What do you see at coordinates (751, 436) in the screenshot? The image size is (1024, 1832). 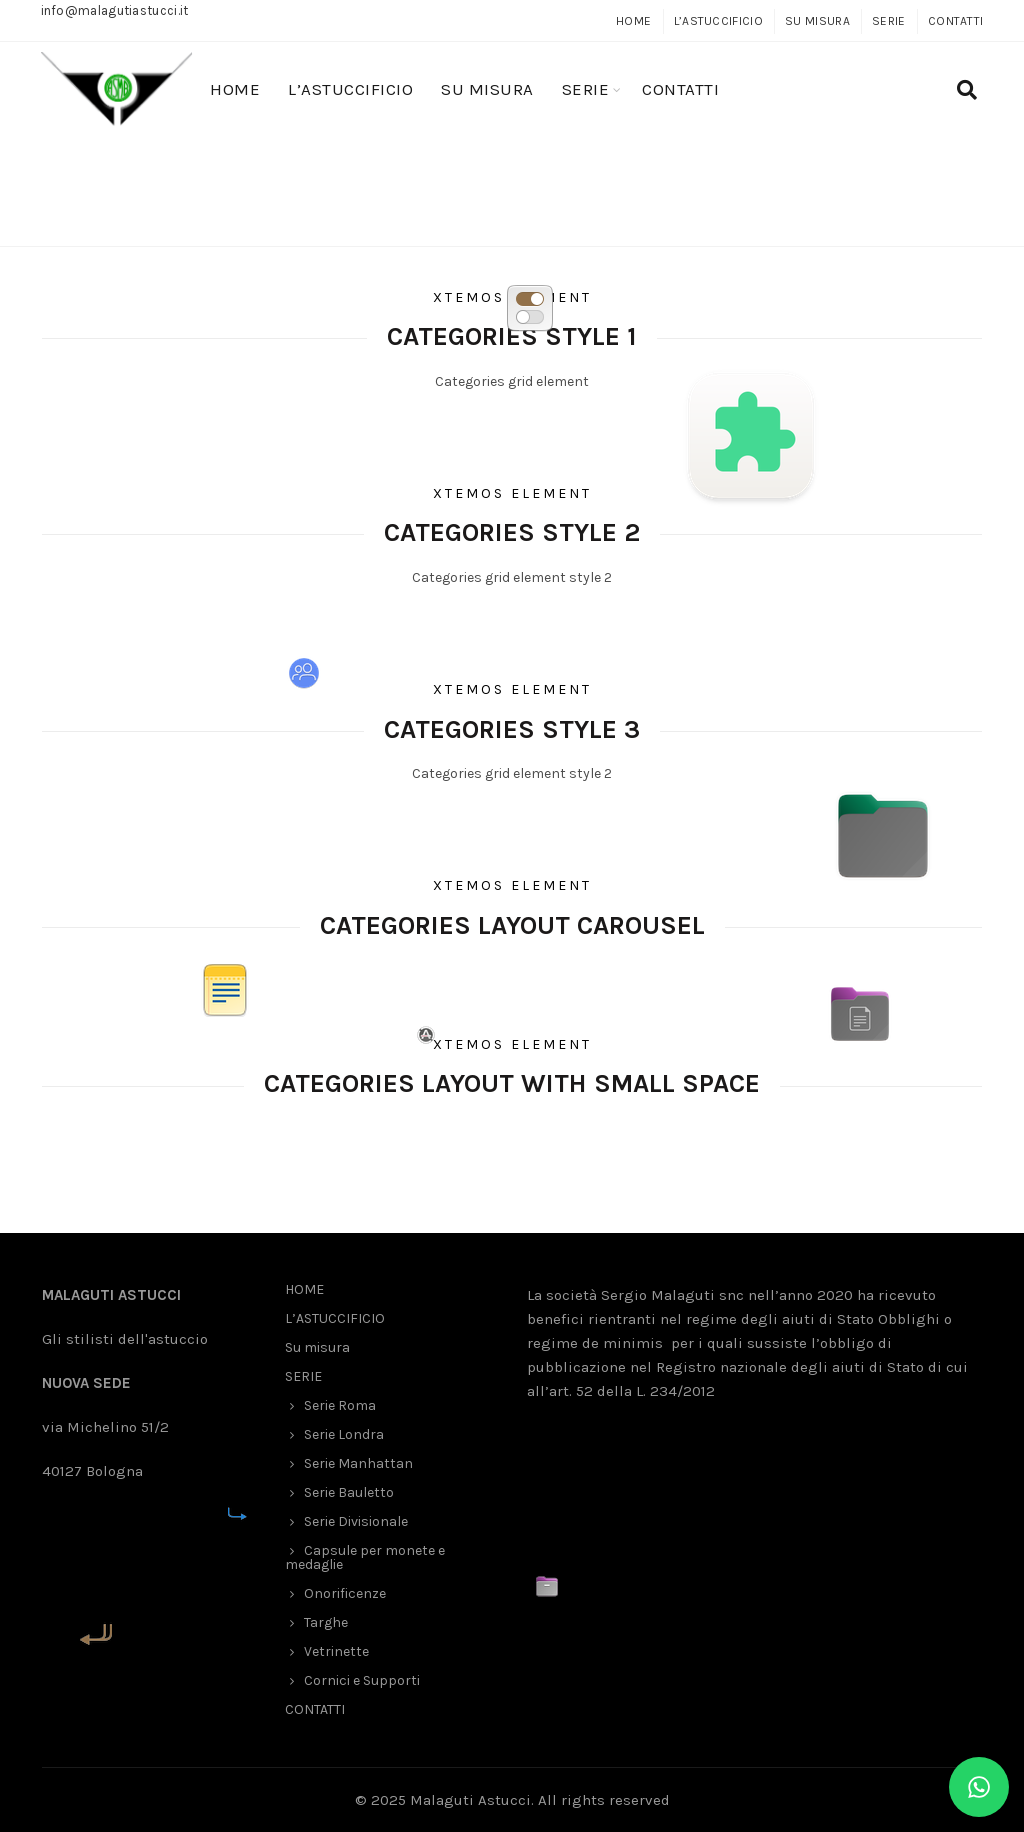 I see `open palapeli puzzle game` at bounding box center [751, 436].